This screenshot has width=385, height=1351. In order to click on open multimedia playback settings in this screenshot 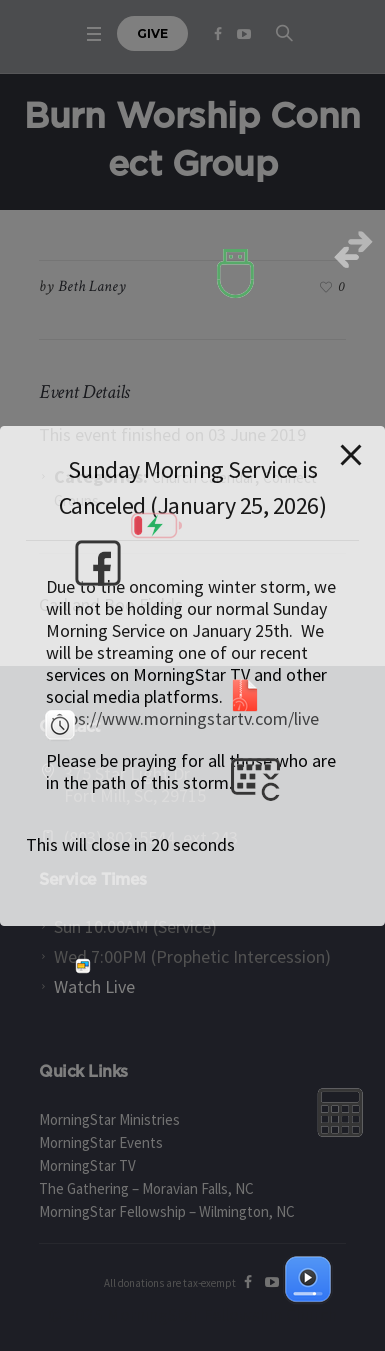, I will do `click(308, 1280)`.